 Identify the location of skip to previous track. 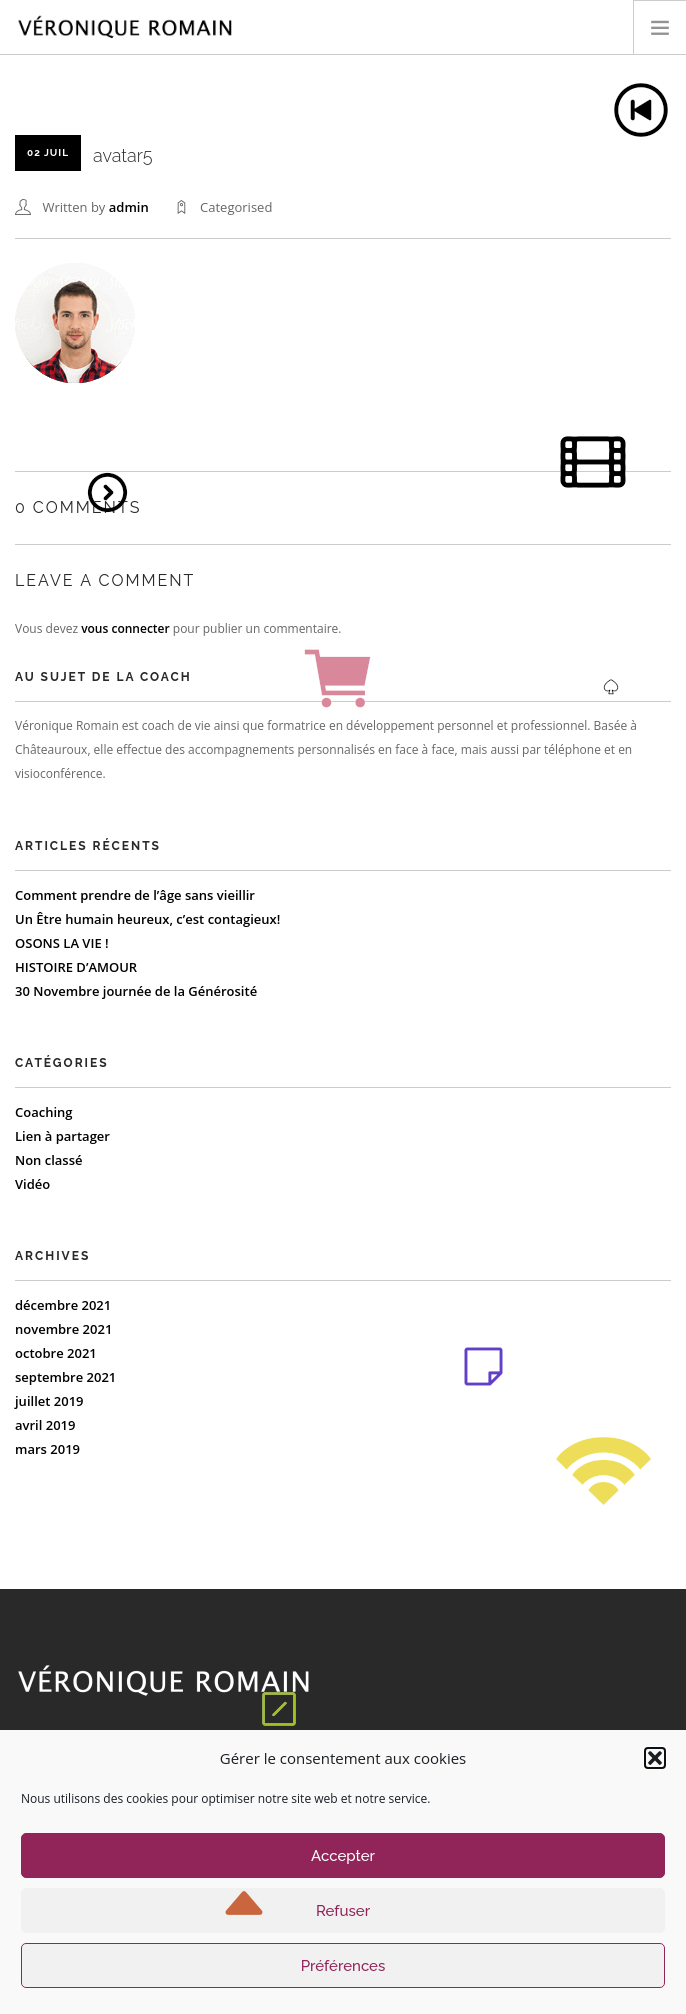
(641, 110).